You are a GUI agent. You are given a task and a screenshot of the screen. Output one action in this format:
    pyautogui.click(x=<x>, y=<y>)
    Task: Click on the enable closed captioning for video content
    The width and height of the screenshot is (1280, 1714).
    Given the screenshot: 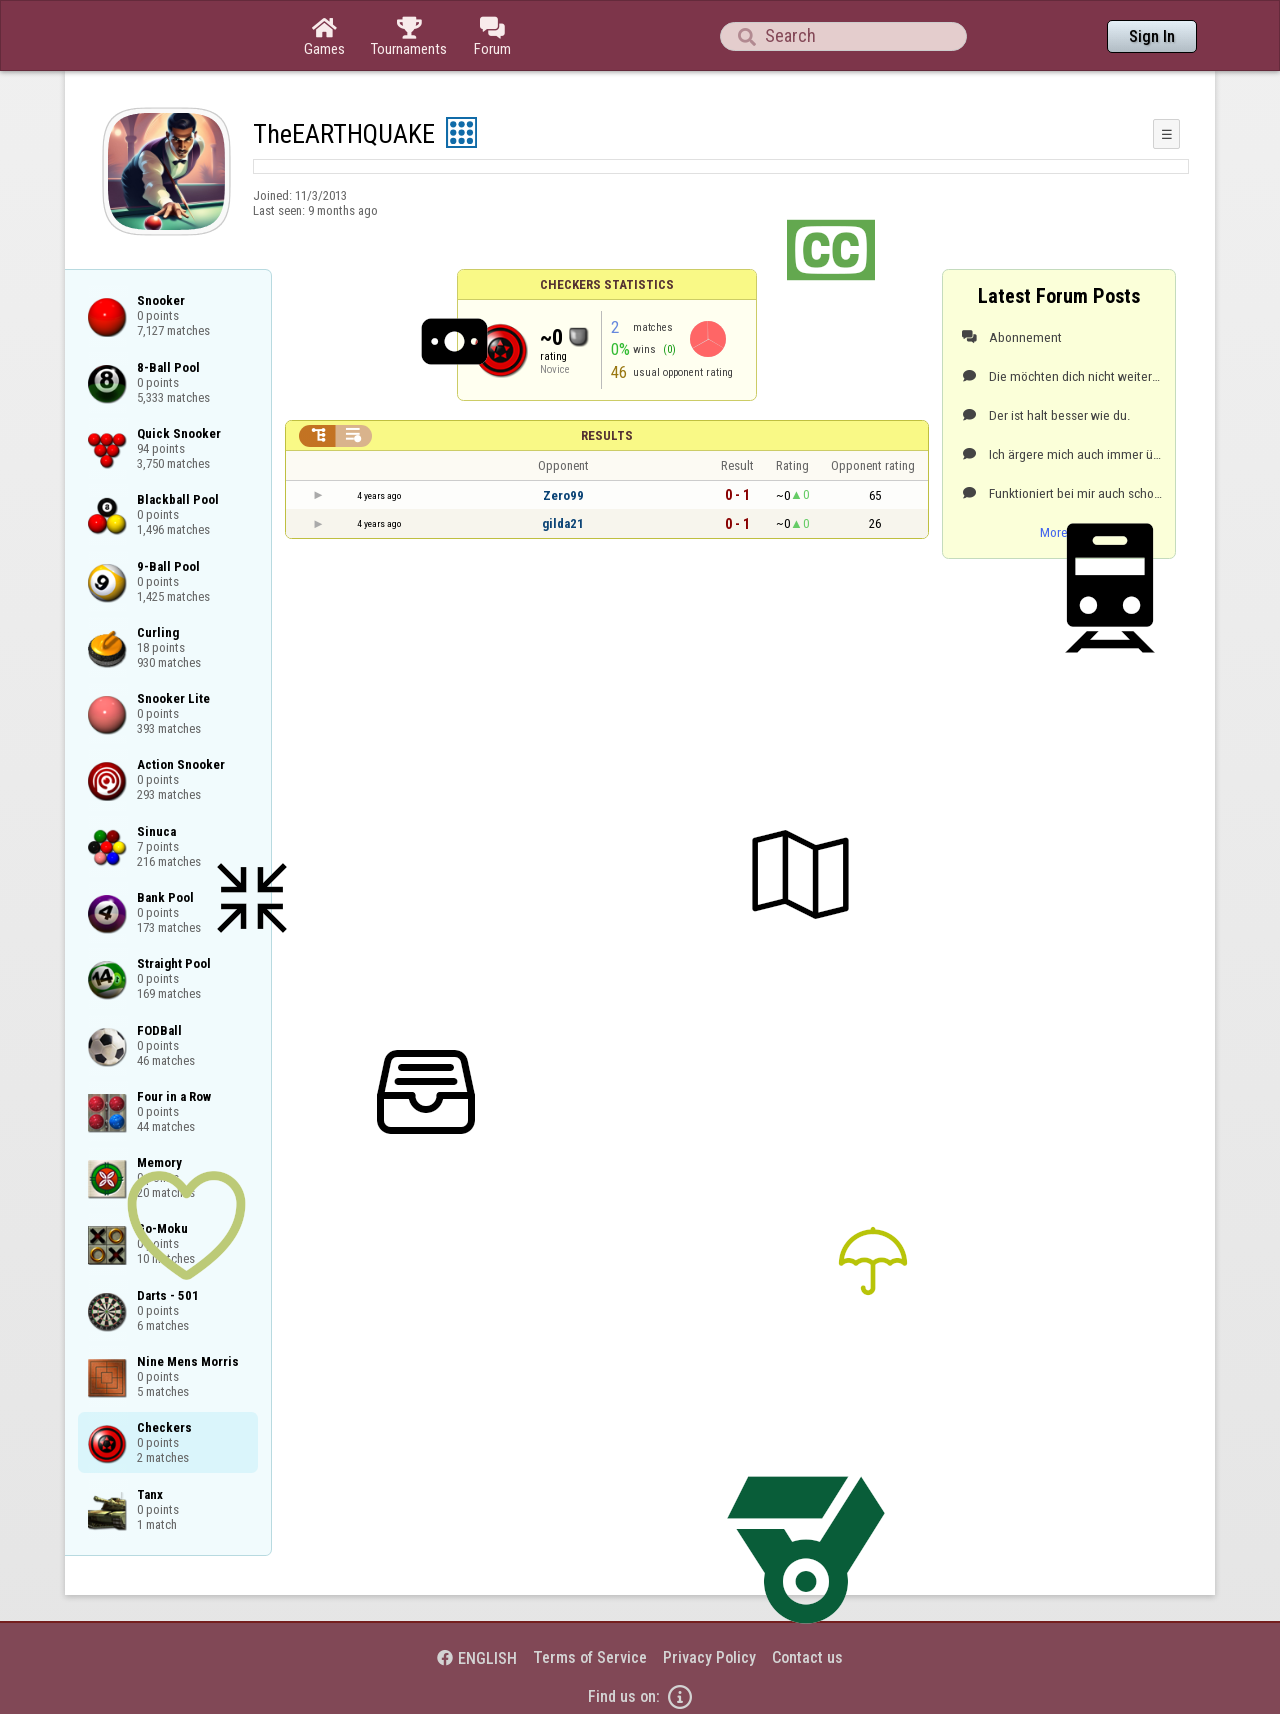 What is the action you would take?
    pyautogui.click(x=831, y=250)
    